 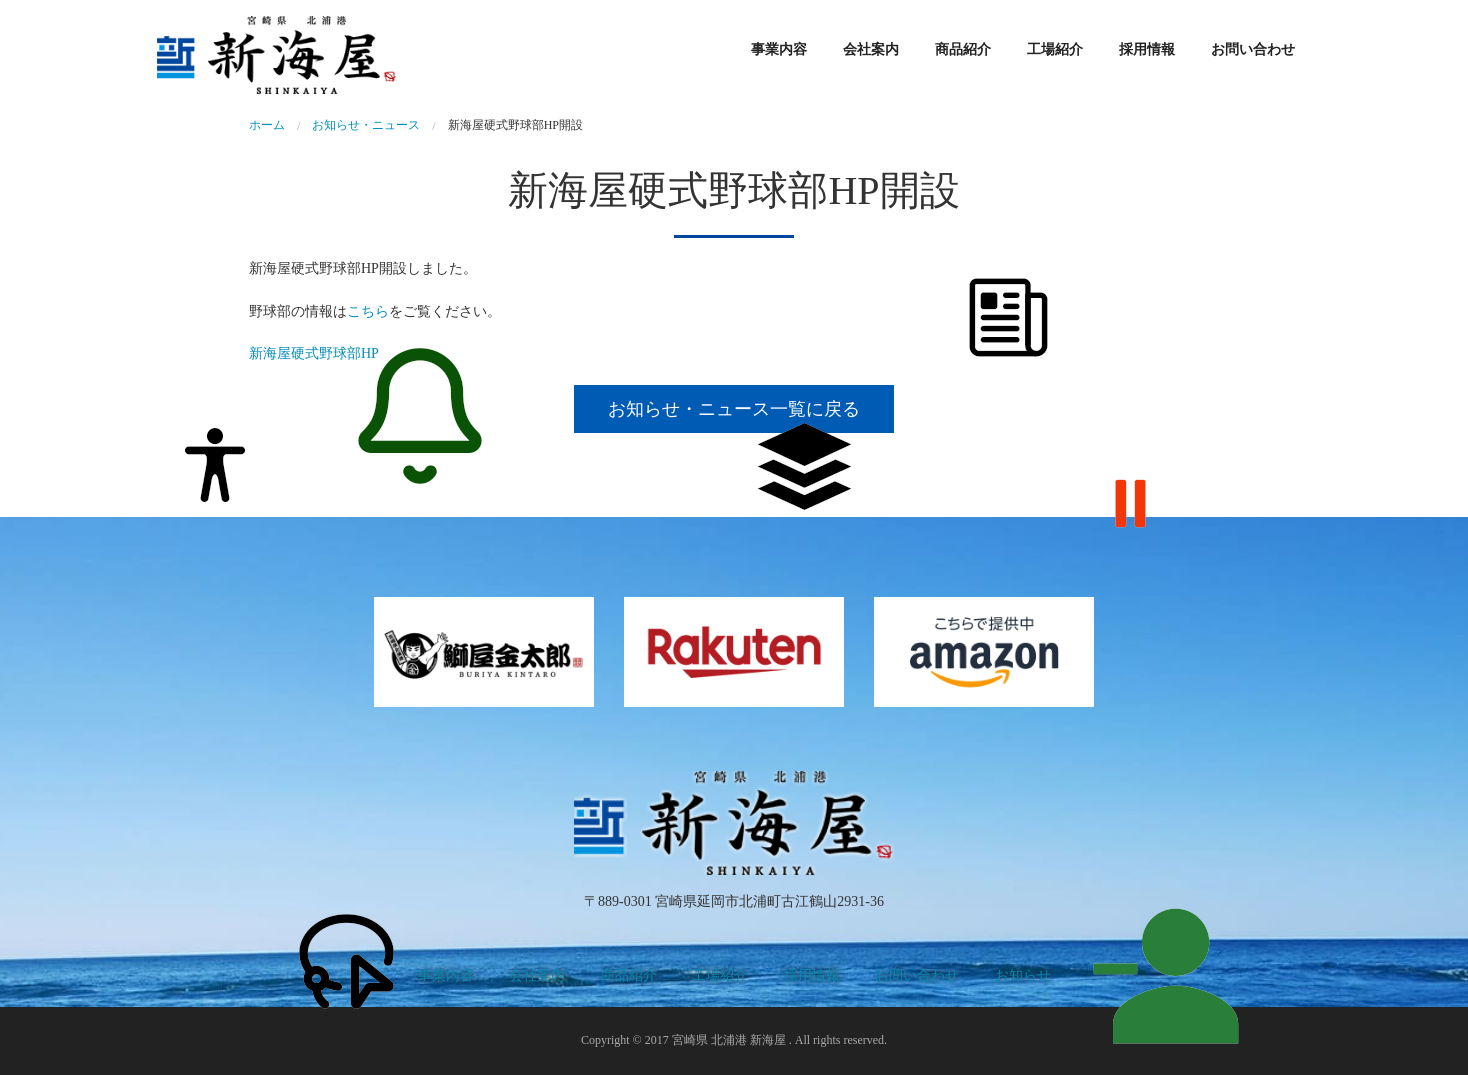 I want to click on pause media playback, so click(x=1130, y=503).